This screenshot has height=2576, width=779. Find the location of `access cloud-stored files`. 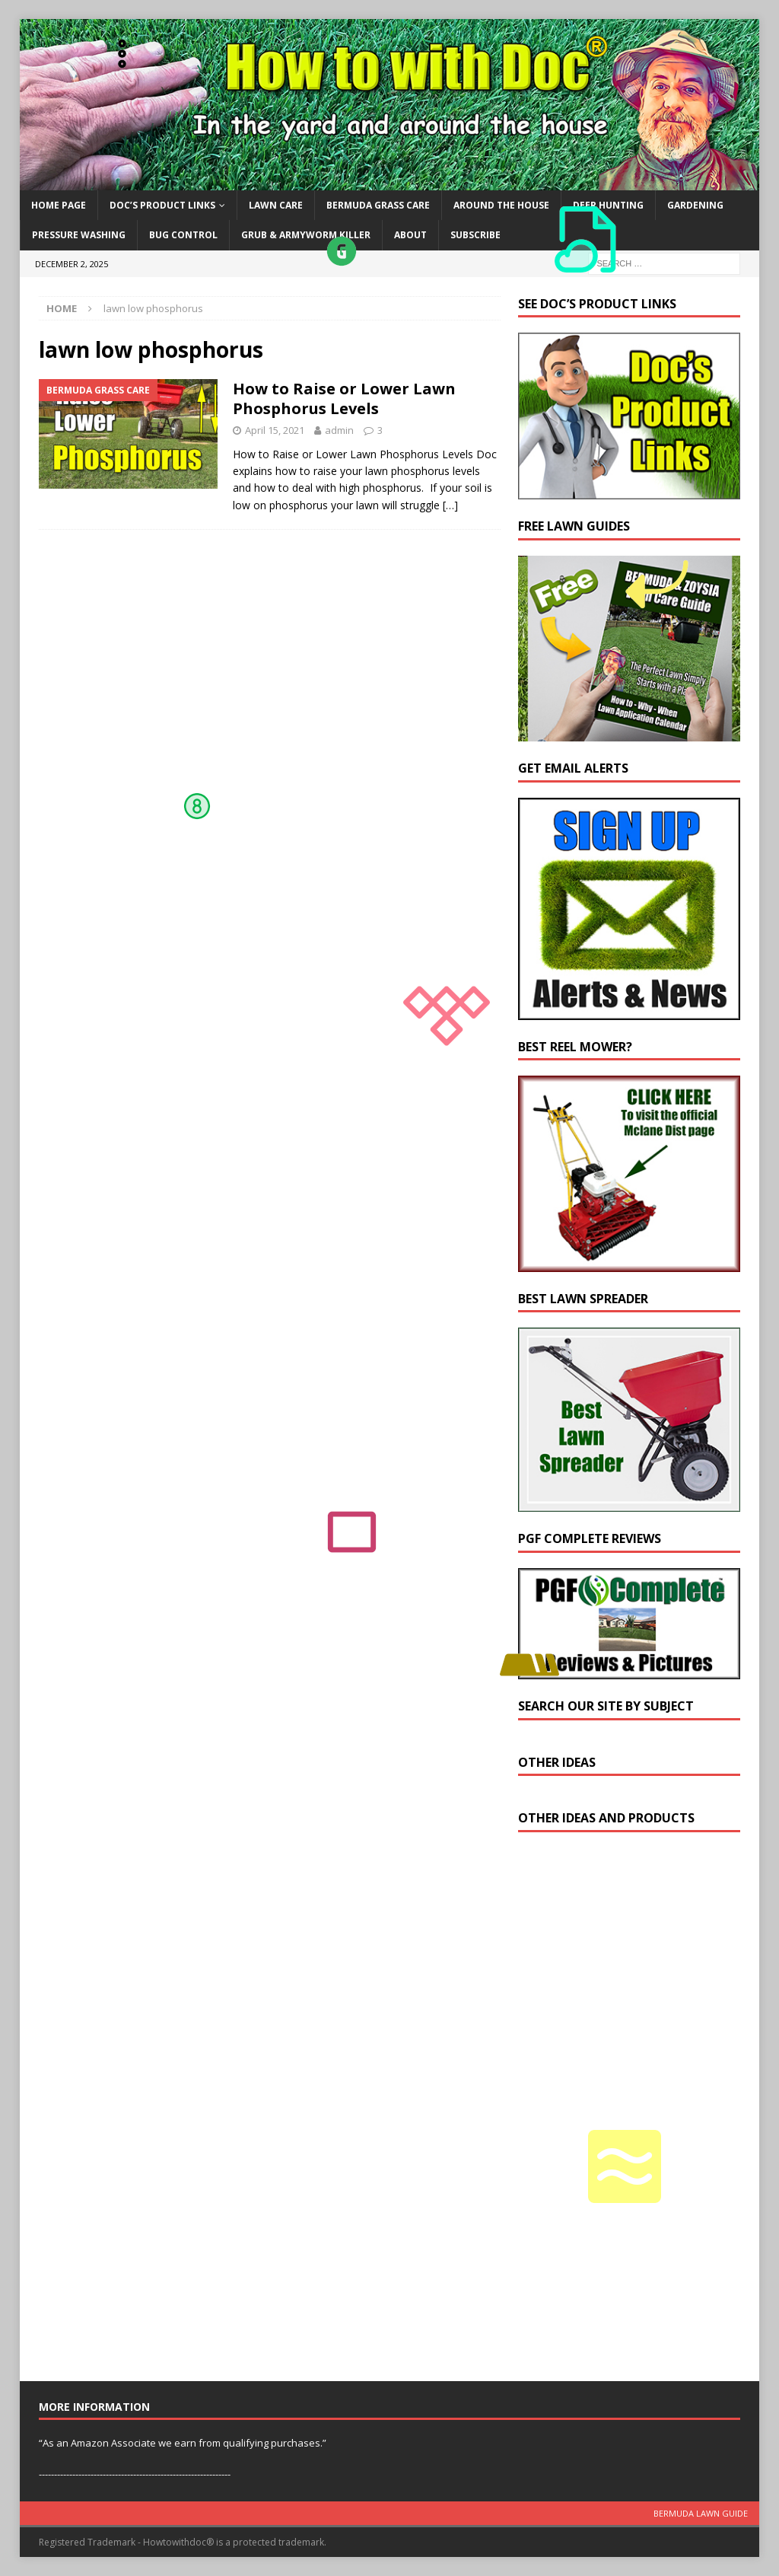

access cloud-stored files is located at coordinates (587, 239).